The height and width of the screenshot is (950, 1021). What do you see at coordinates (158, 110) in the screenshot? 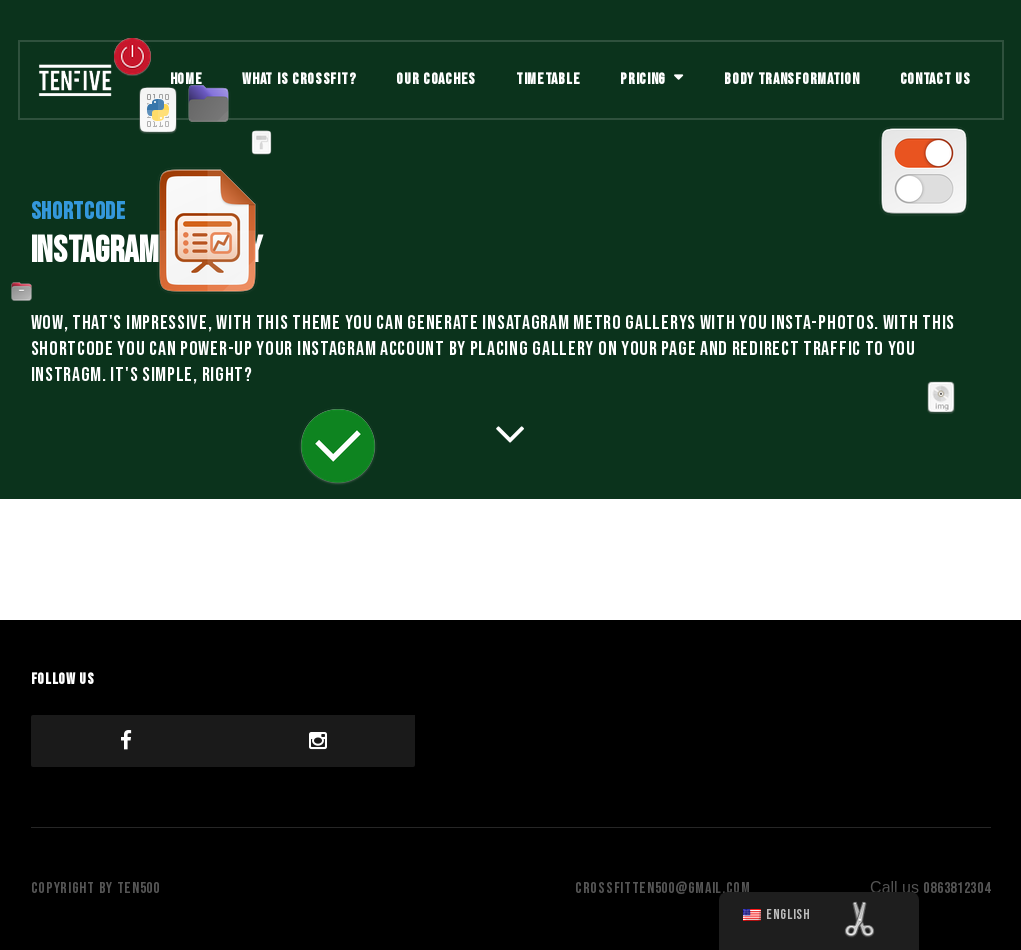
I see `python bytecode file (.pyc)` at bounding box center [158, 110].